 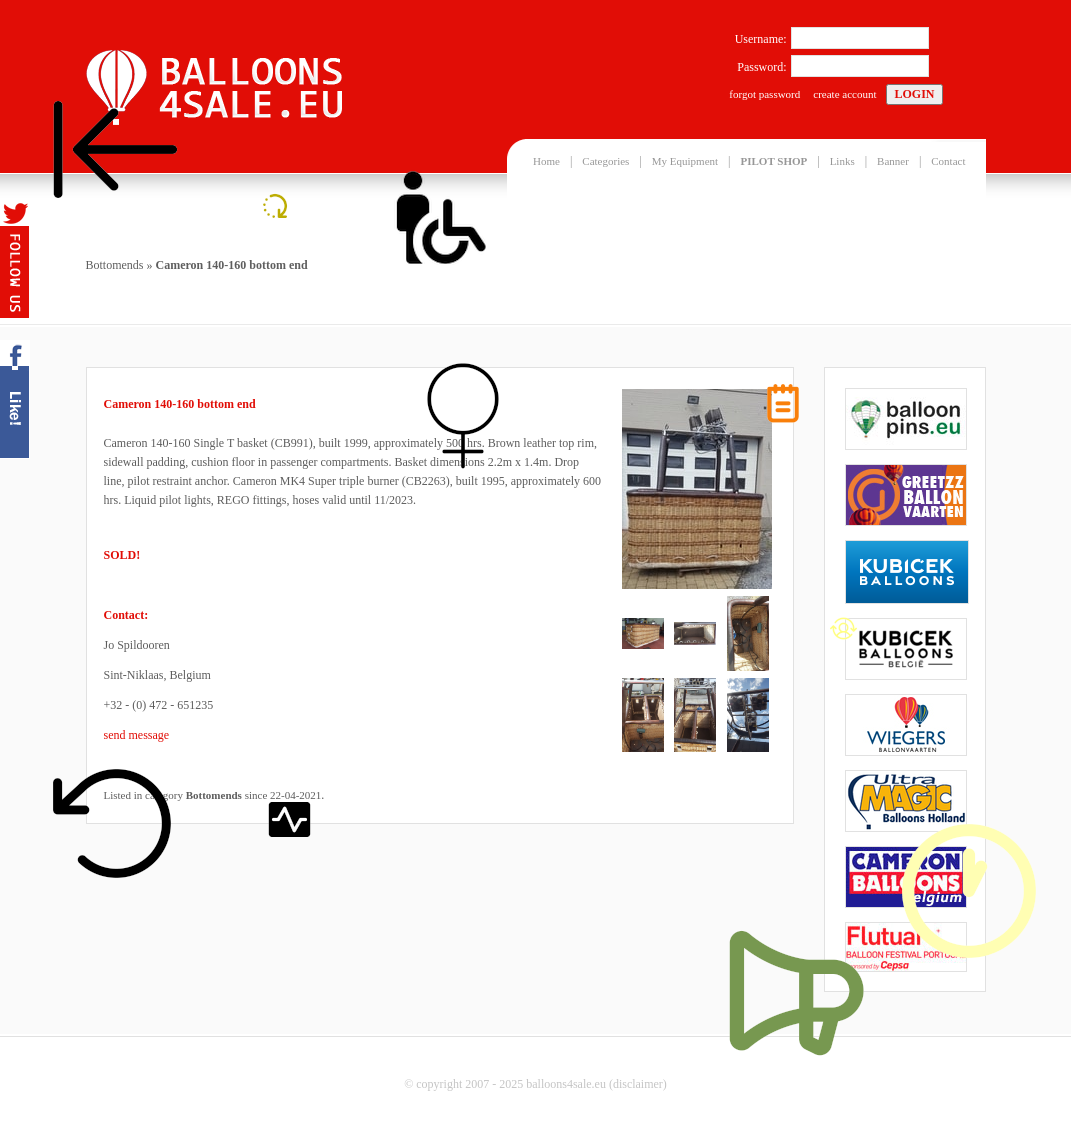 I want to click on wheelchair accessible pickup location, so click(x=438, y=217).